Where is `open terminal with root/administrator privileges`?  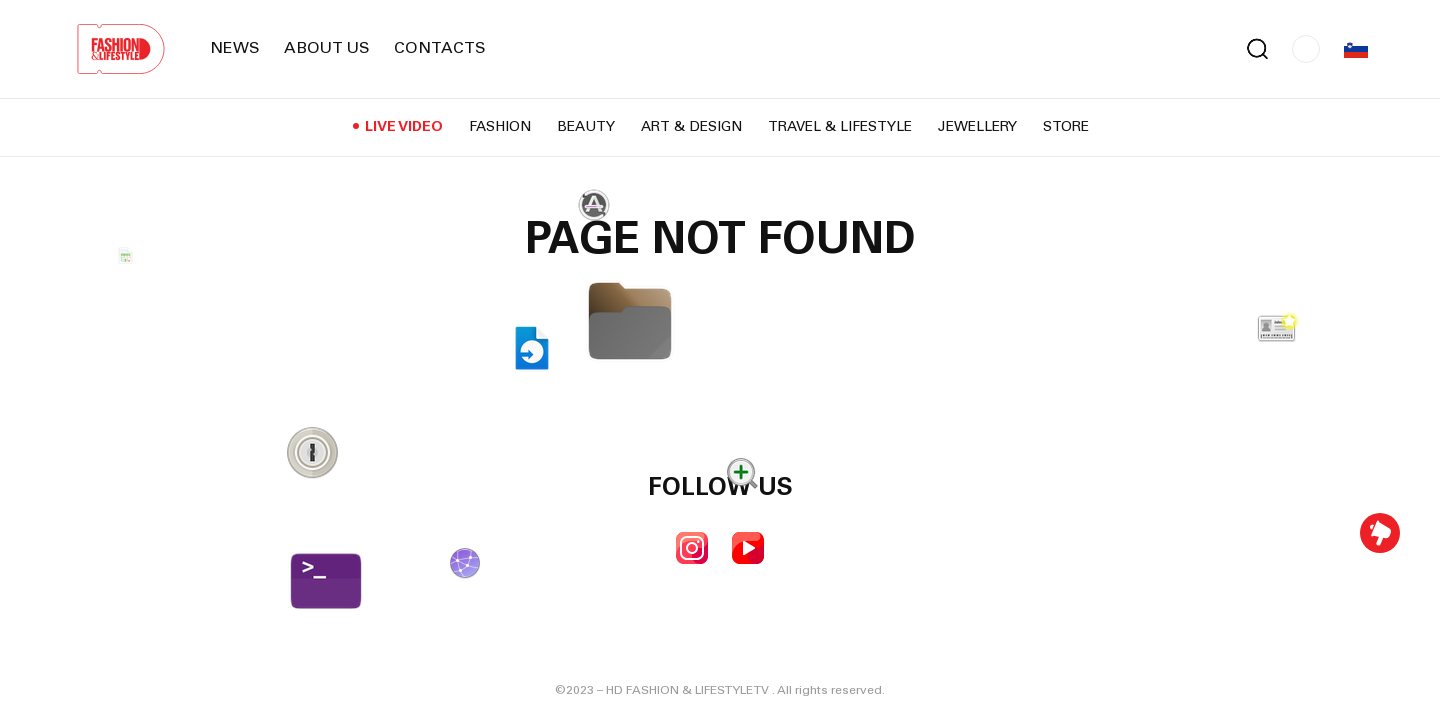
open terminal with root/administrator privileges is located at coordinates (326, 581).